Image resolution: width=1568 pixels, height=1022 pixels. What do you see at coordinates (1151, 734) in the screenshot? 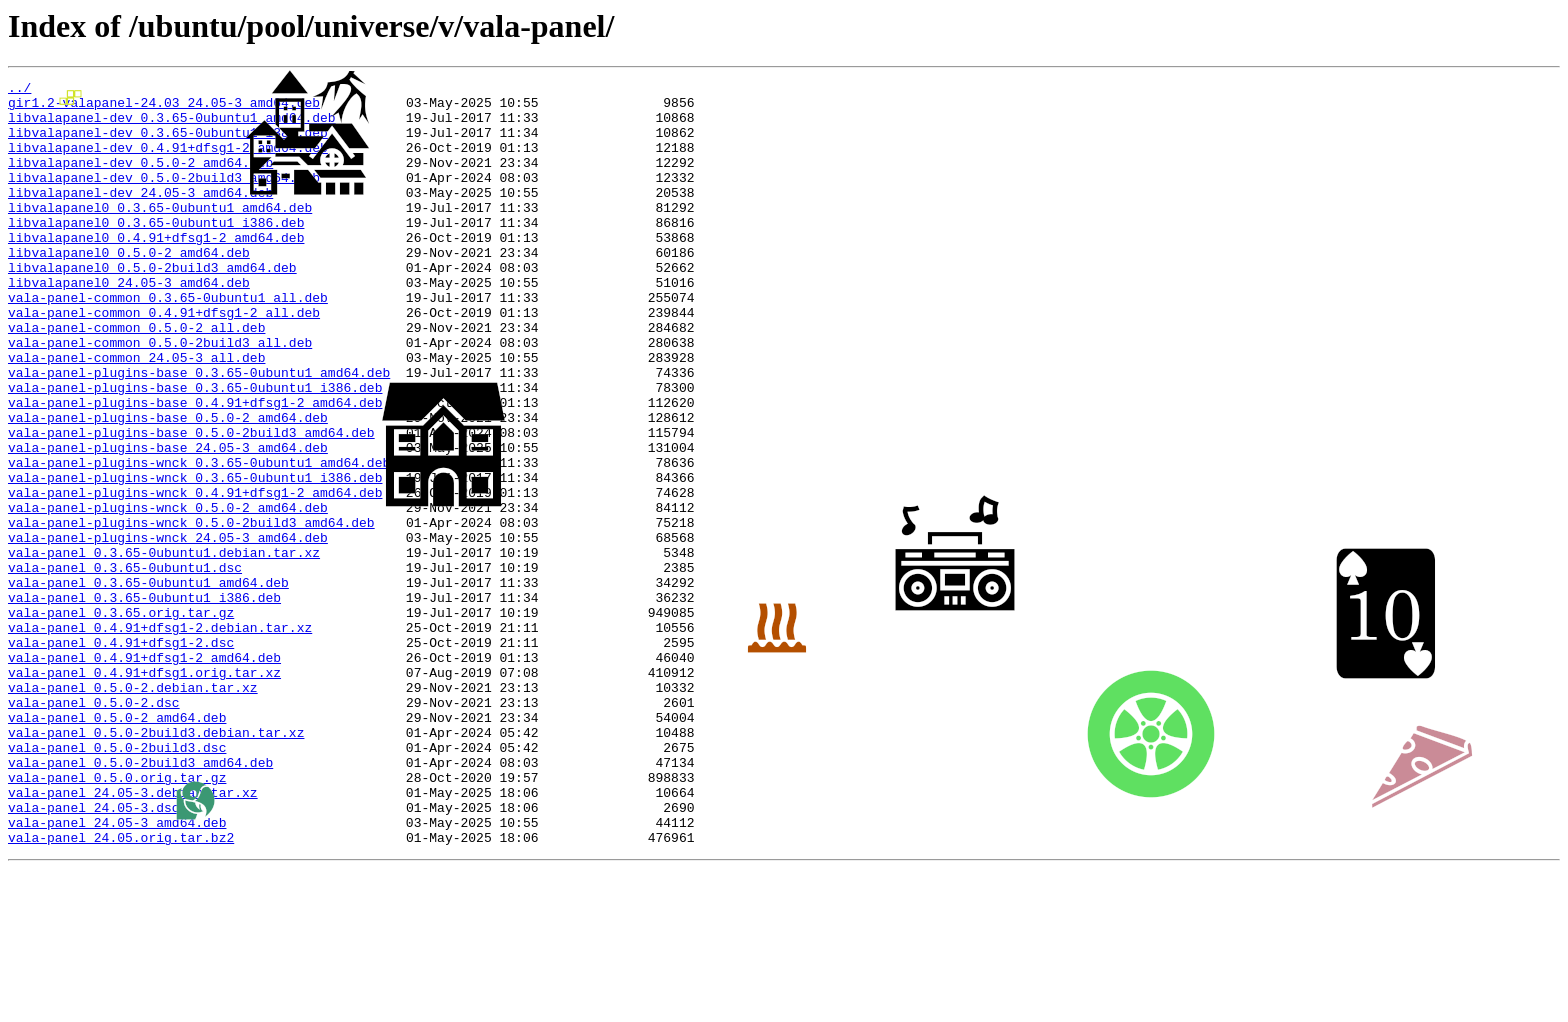
I see `access vehicle or tire settings` at bounding box center [1151, 734].